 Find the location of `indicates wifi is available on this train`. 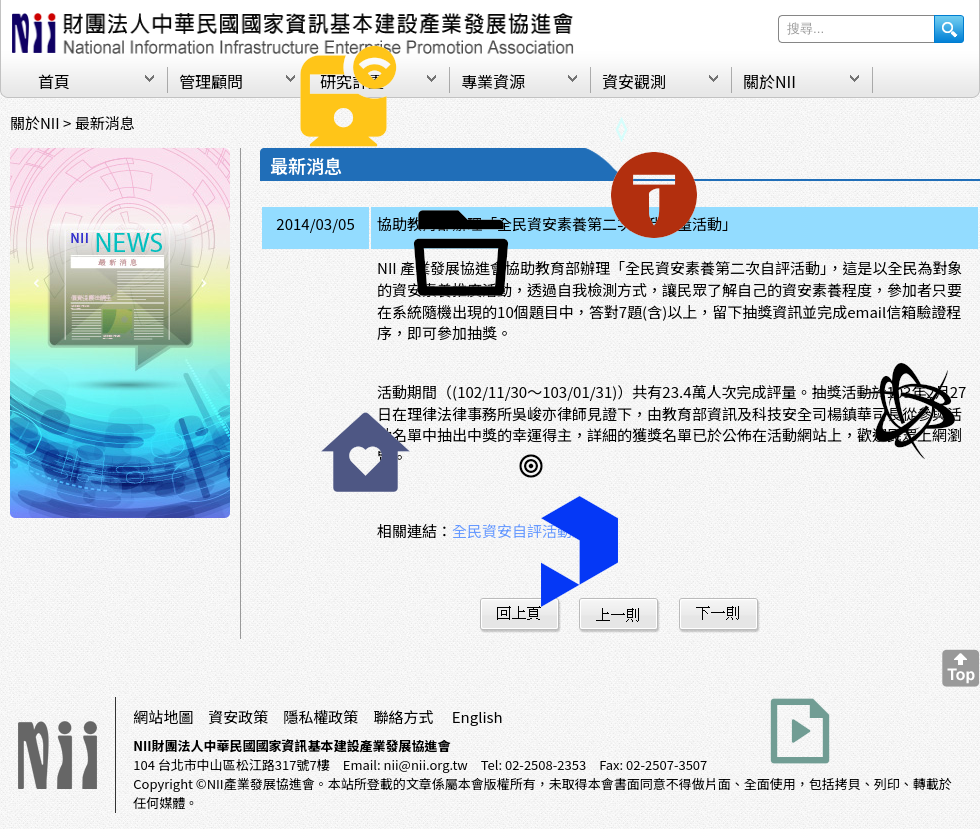

indicates wifi is available on this train is located at coordinates (343, 98).